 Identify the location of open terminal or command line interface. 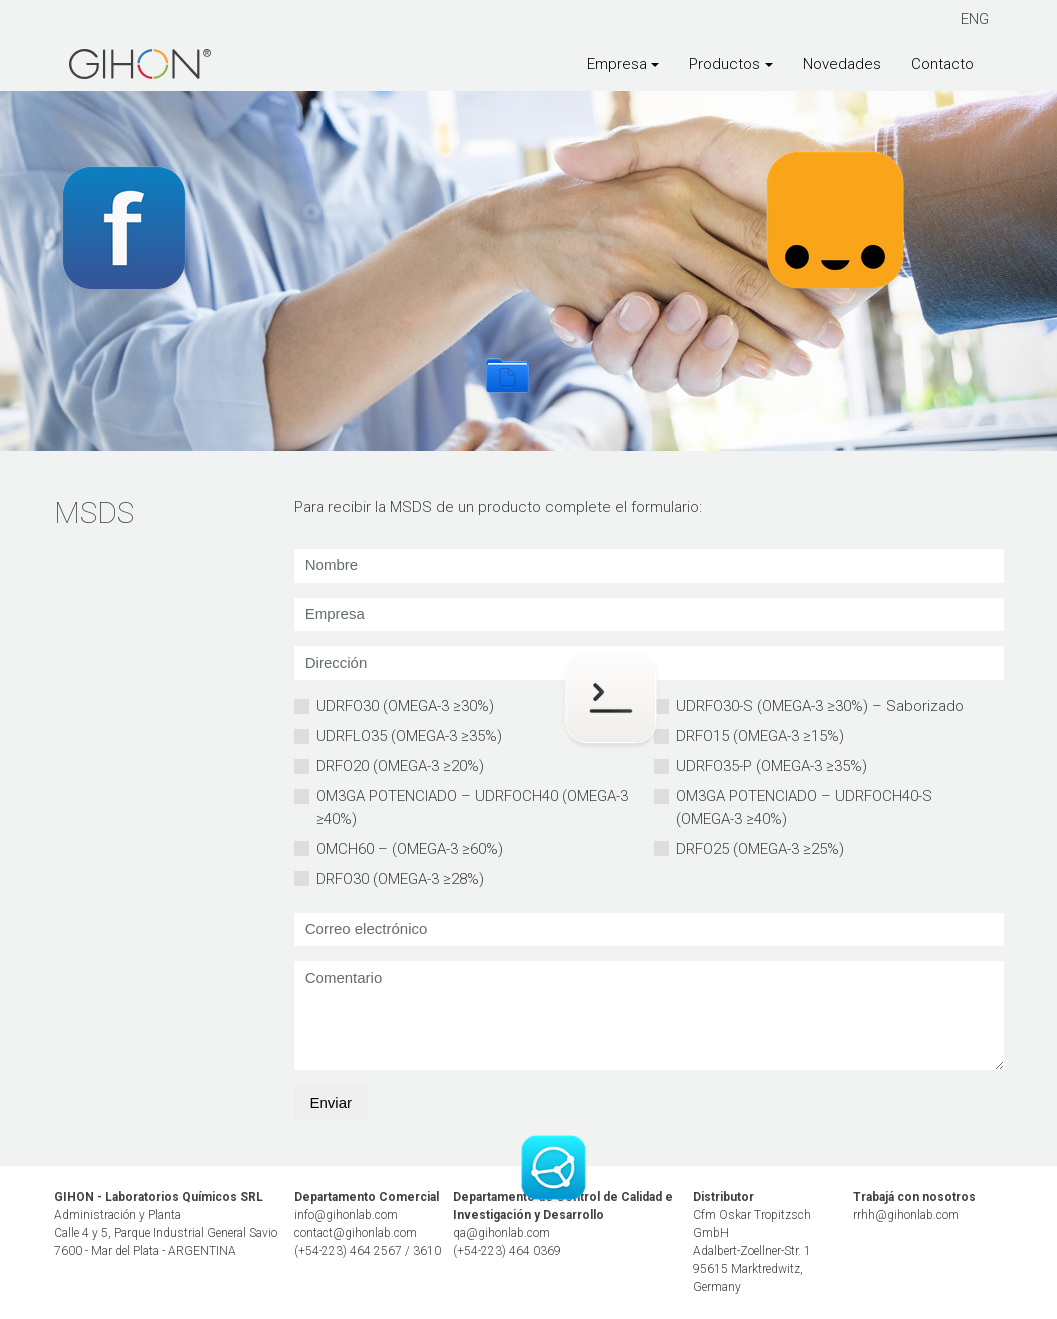
(611, 698).